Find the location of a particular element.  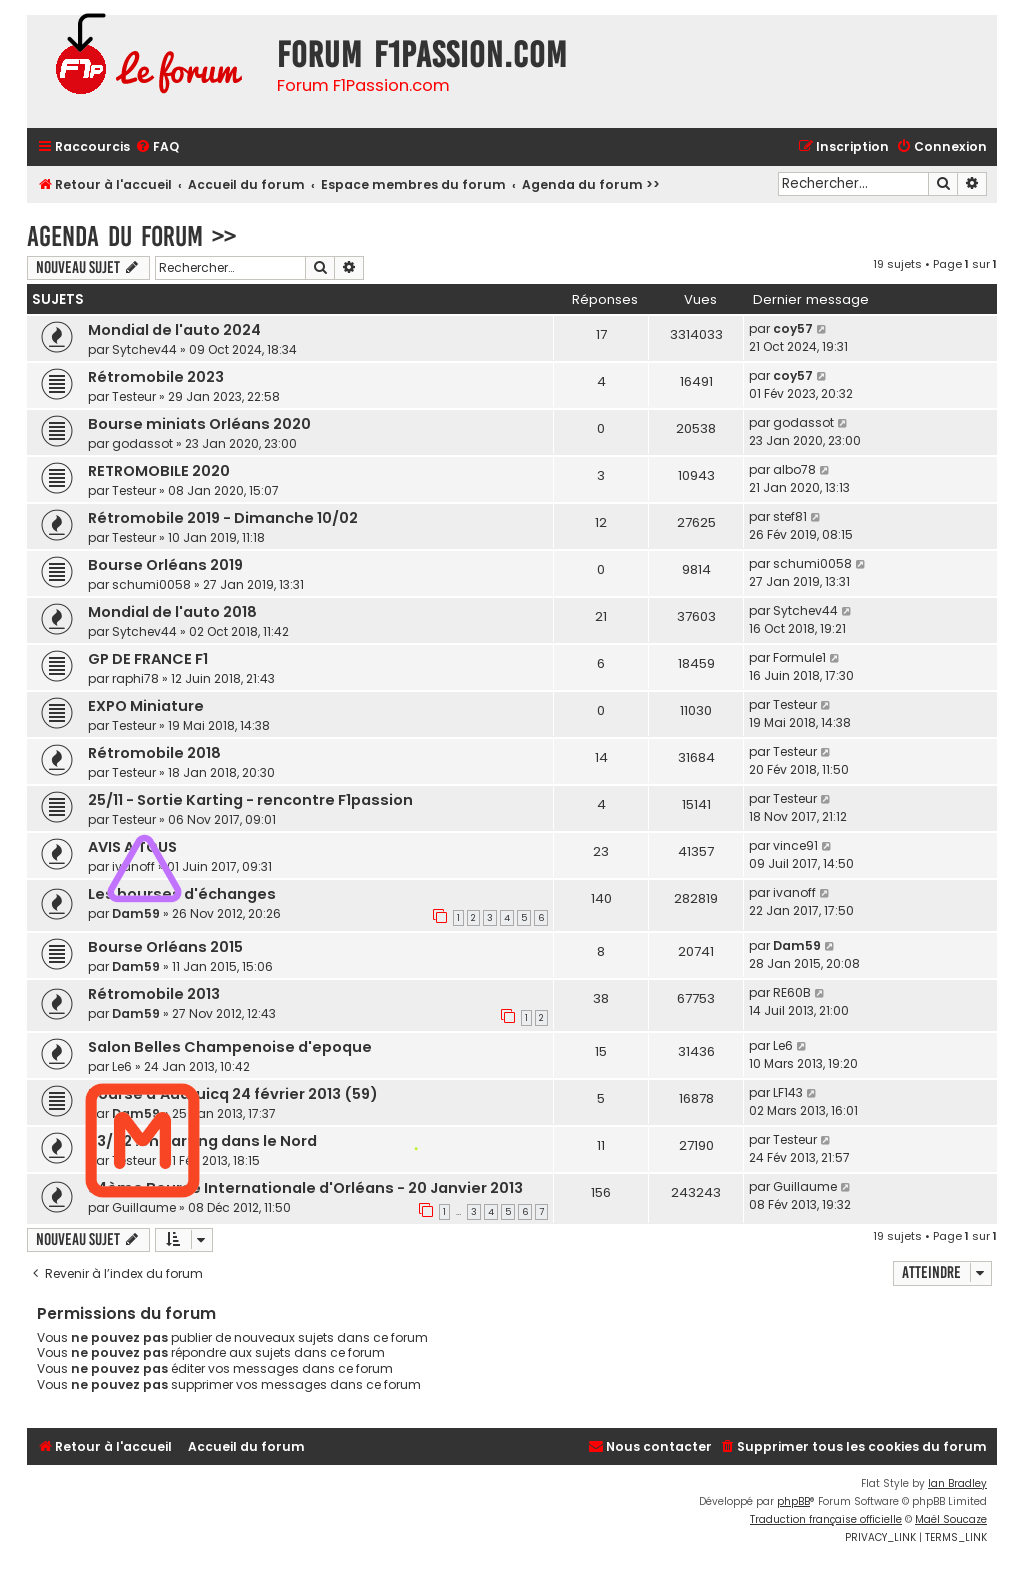

toggle medium size or format option is located at coordinates (142, 1140).